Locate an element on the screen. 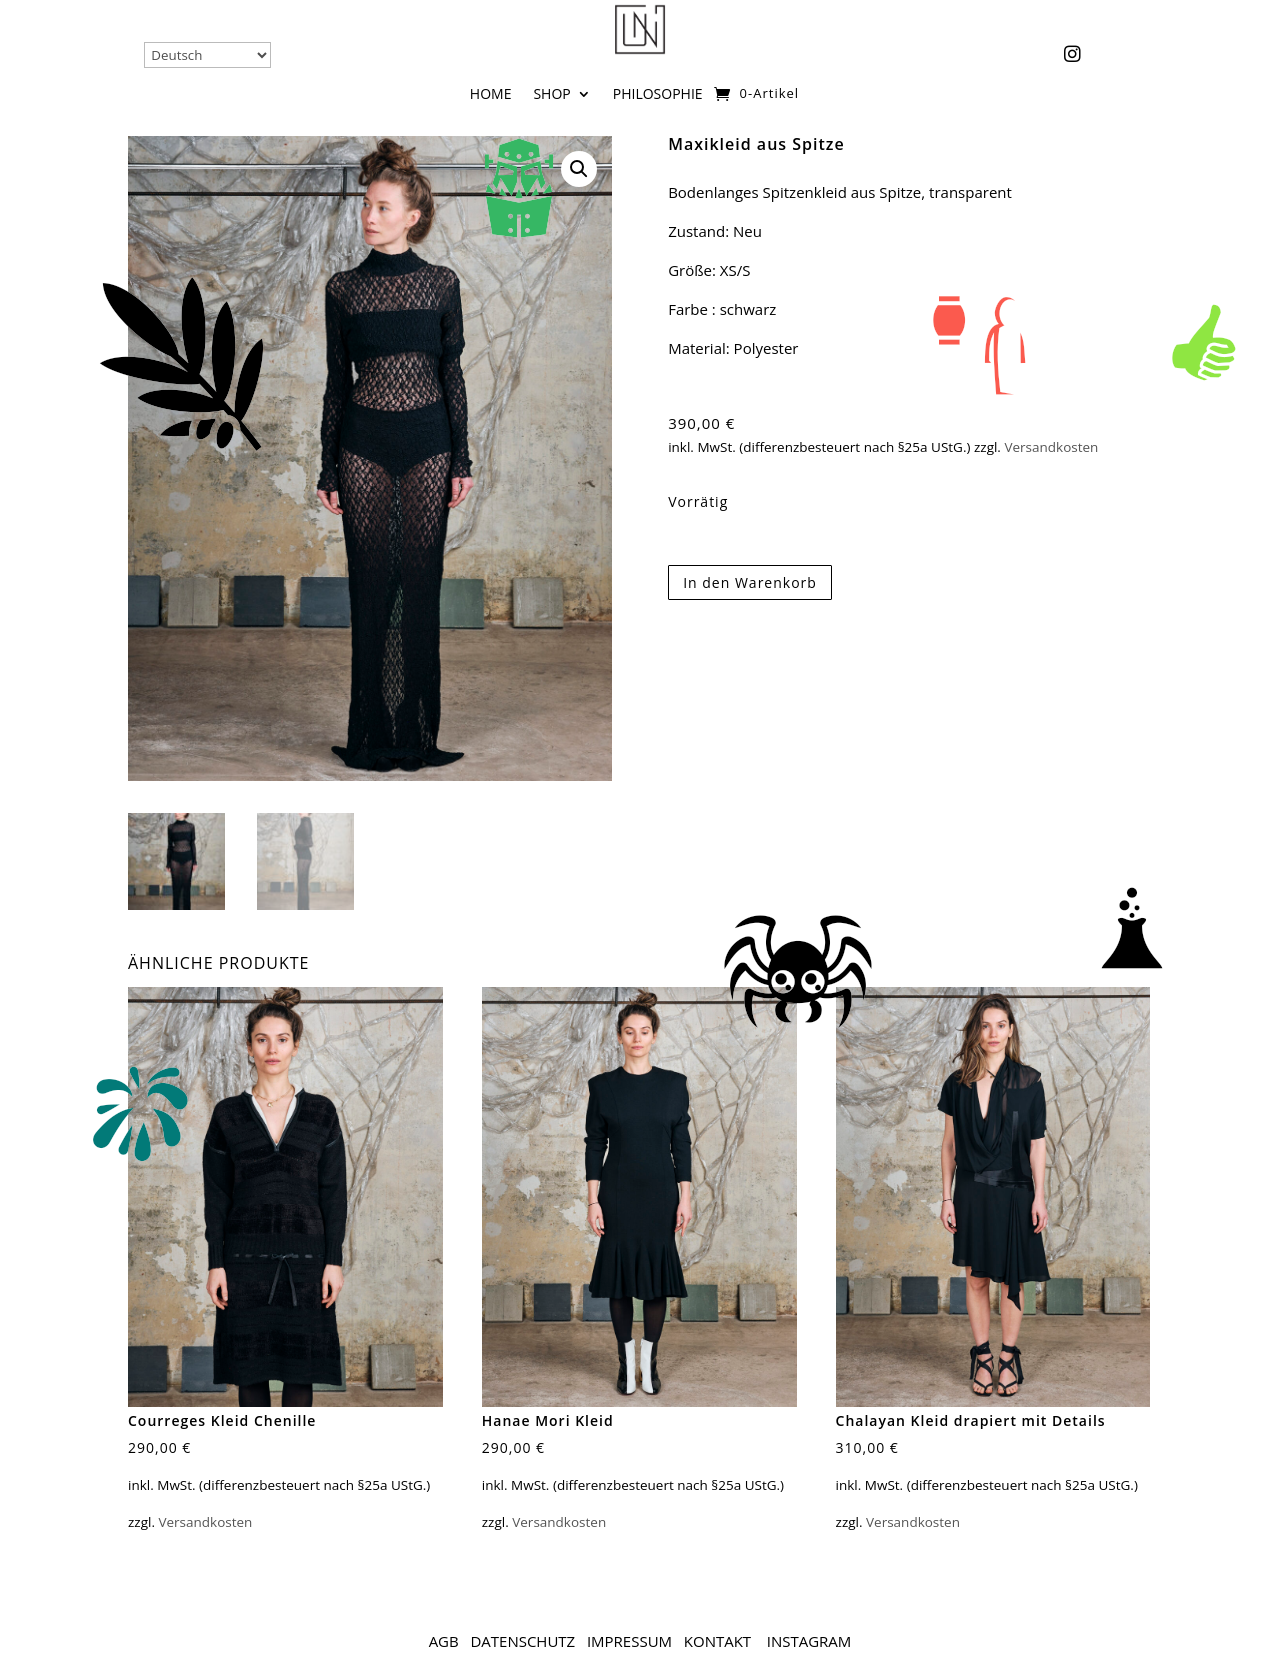 This screenshot has height=1665, width=1280. indicates acid or corrosive substance in gameplay is located at coordinates (1132, 928).